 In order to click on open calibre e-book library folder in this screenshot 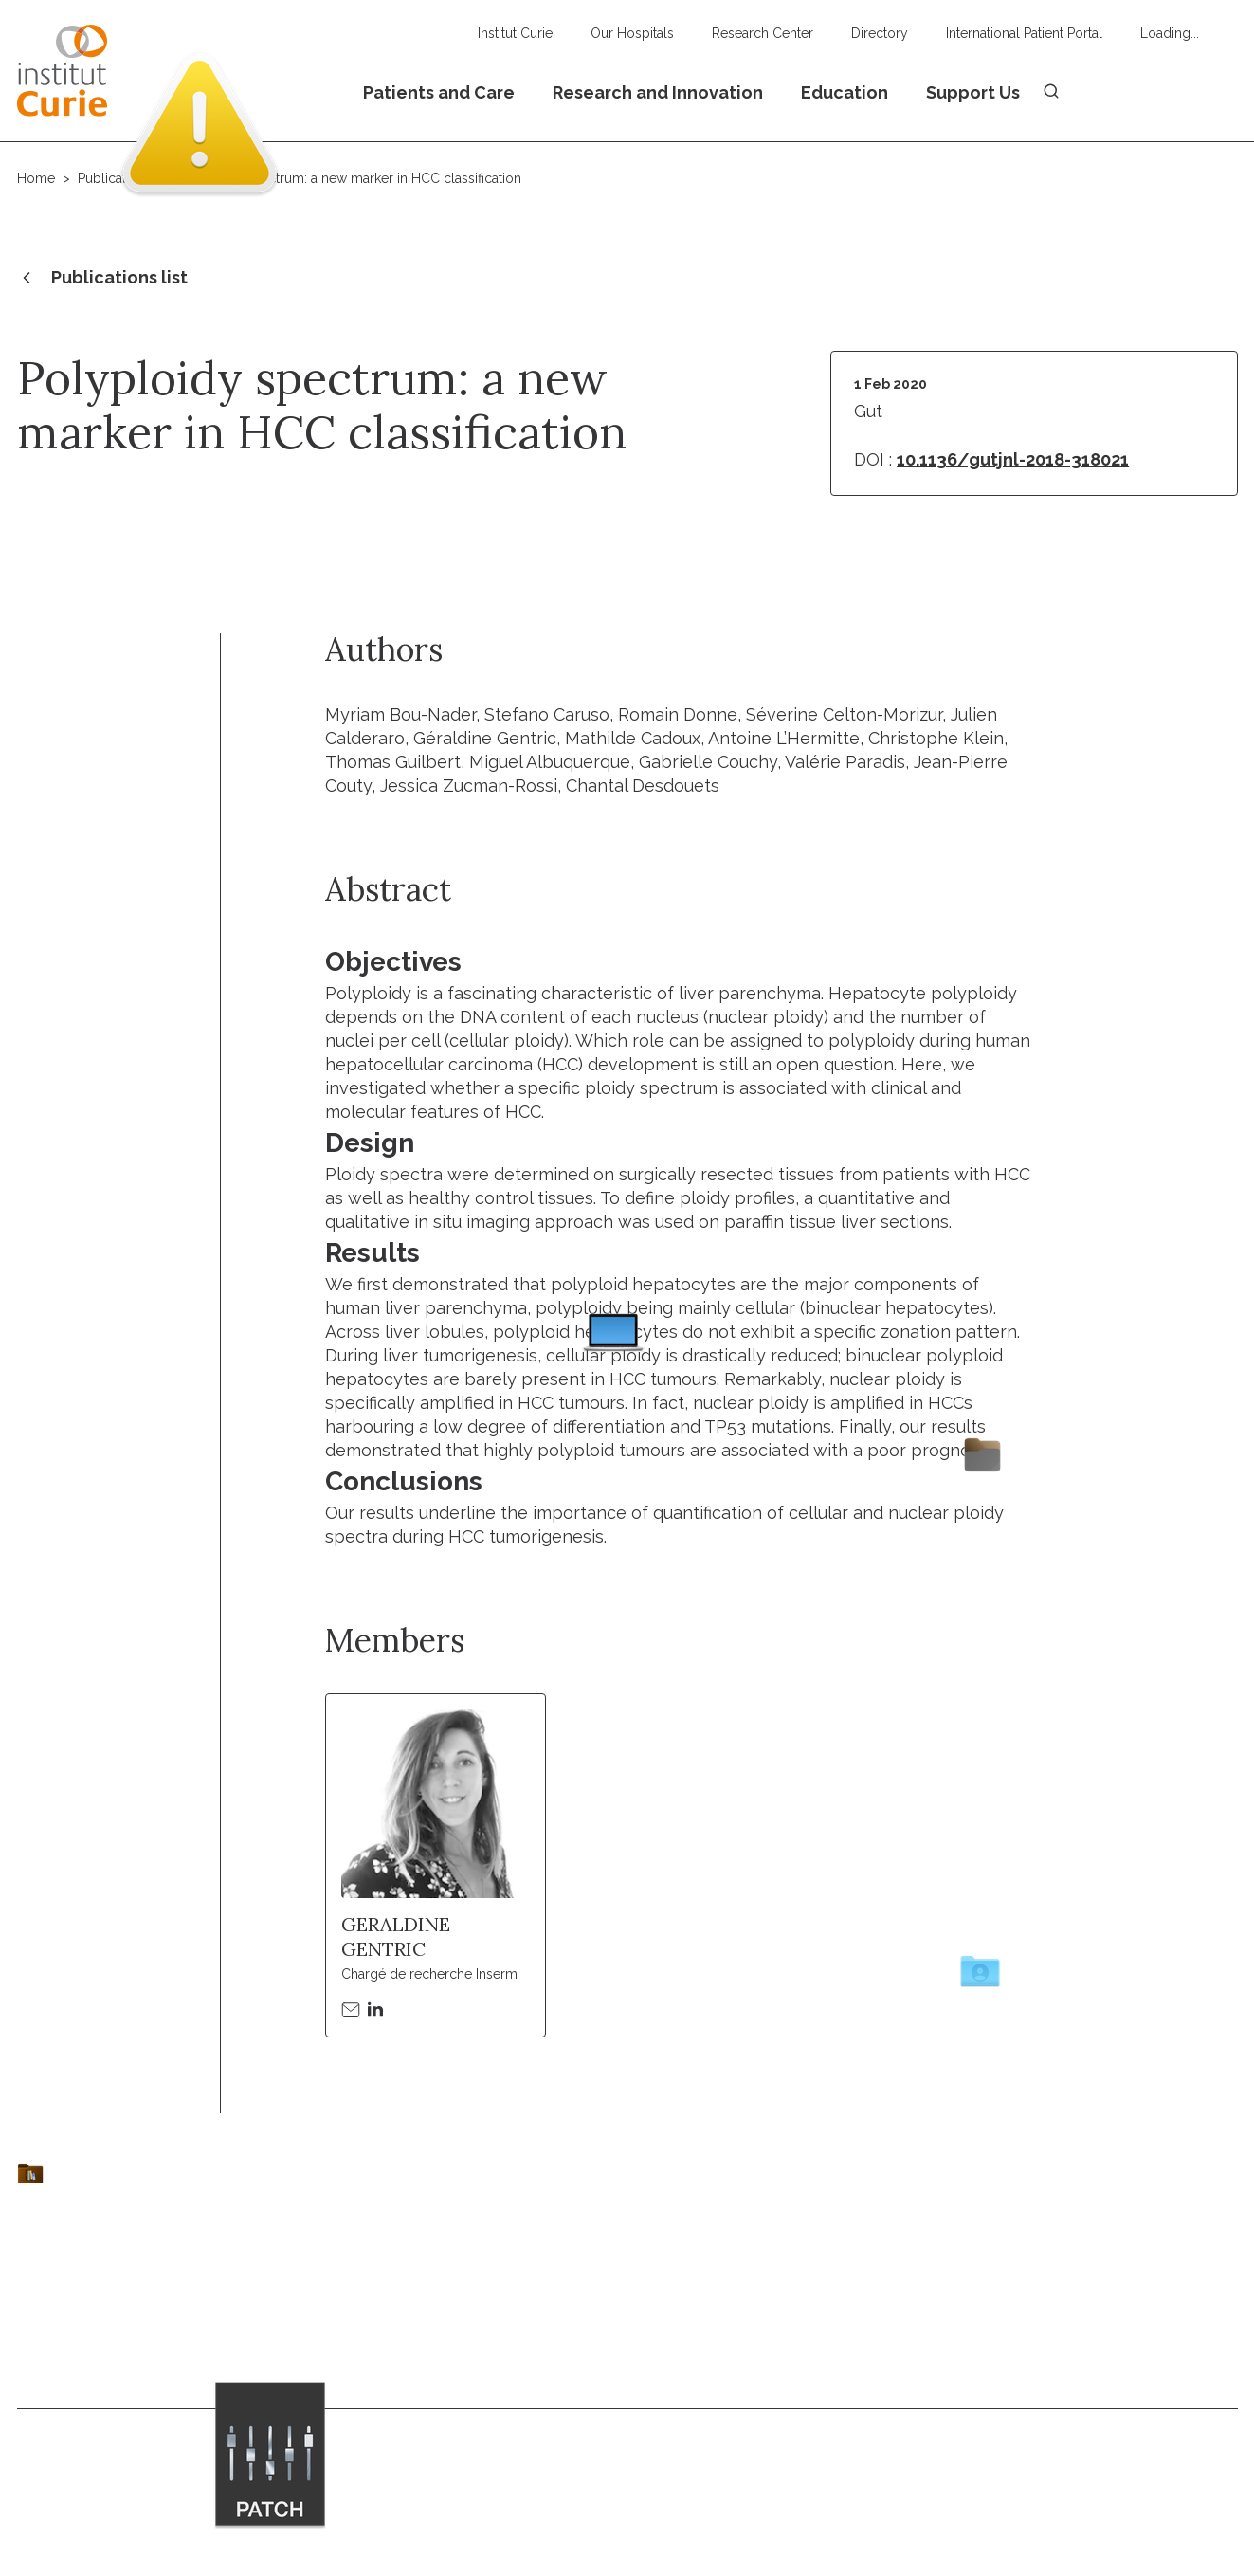, I will do `click(30, 2174)`.